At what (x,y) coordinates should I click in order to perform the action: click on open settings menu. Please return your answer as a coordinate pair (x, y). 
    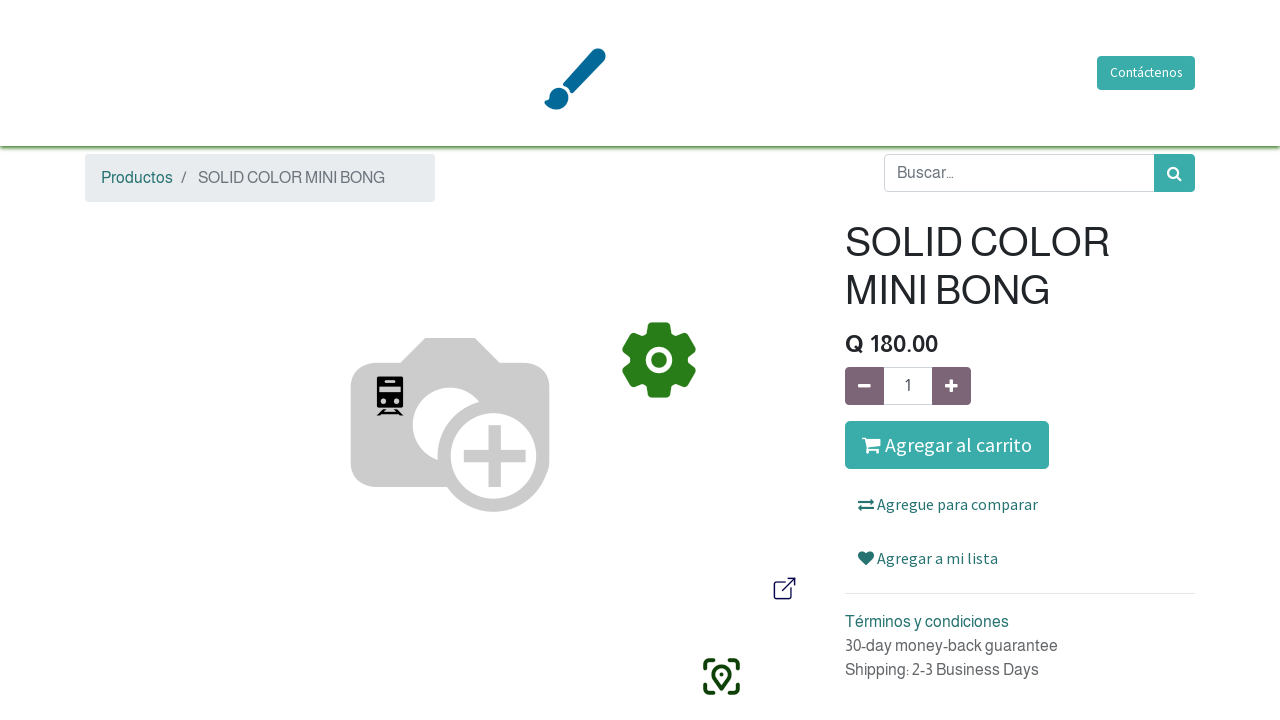
    Looking at the image, I should click on (659, 360).